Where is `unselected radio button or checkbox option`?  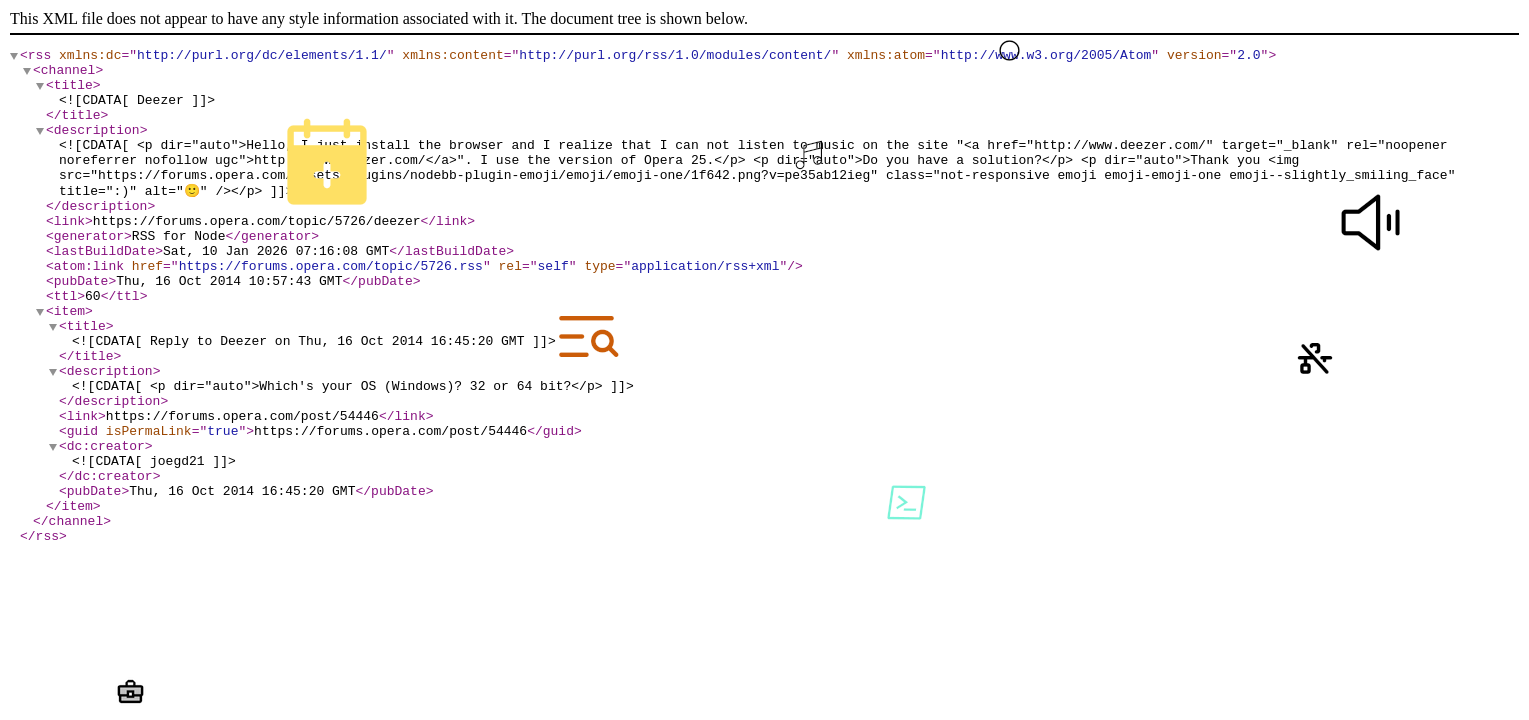
unselected radio button or checkbox option is located at coordinates (1009, 50).